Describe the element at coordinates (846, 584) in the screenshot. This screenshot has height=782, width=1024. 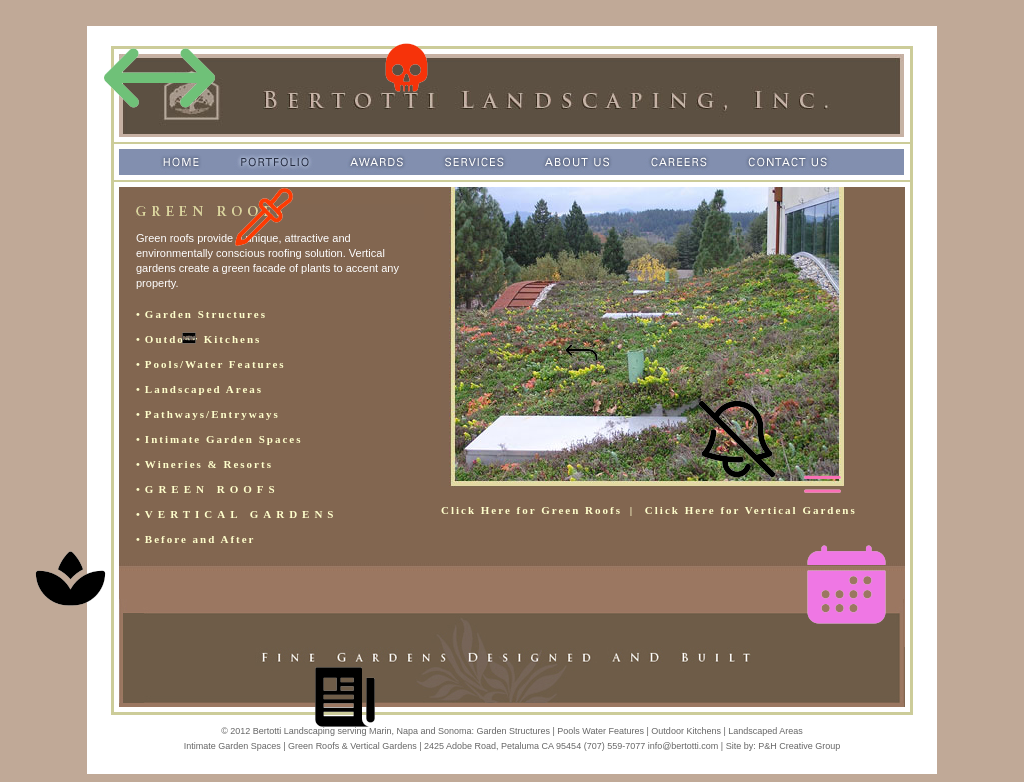
I see `view calendar or schedule` at that location.